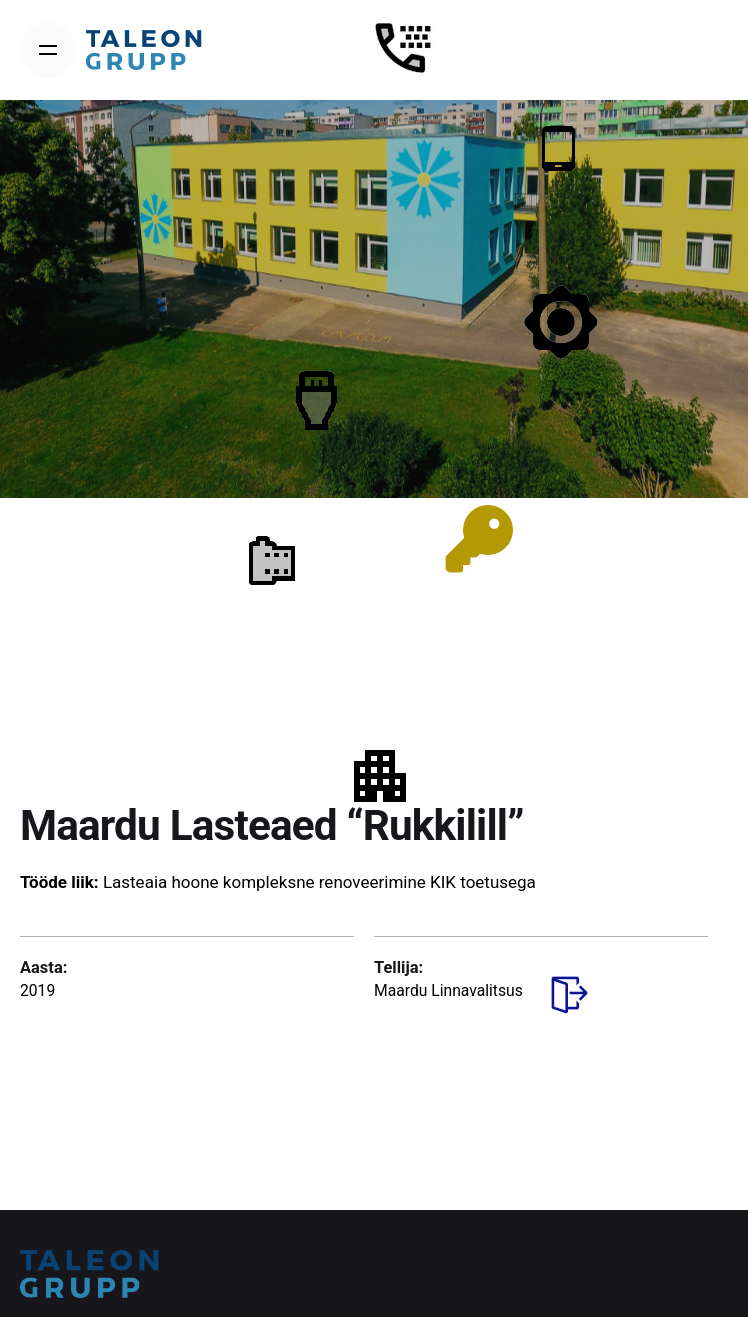  Describe the element at coordinates (380, 776) in the screenshot. I see `view apartment or building listings` at that location.